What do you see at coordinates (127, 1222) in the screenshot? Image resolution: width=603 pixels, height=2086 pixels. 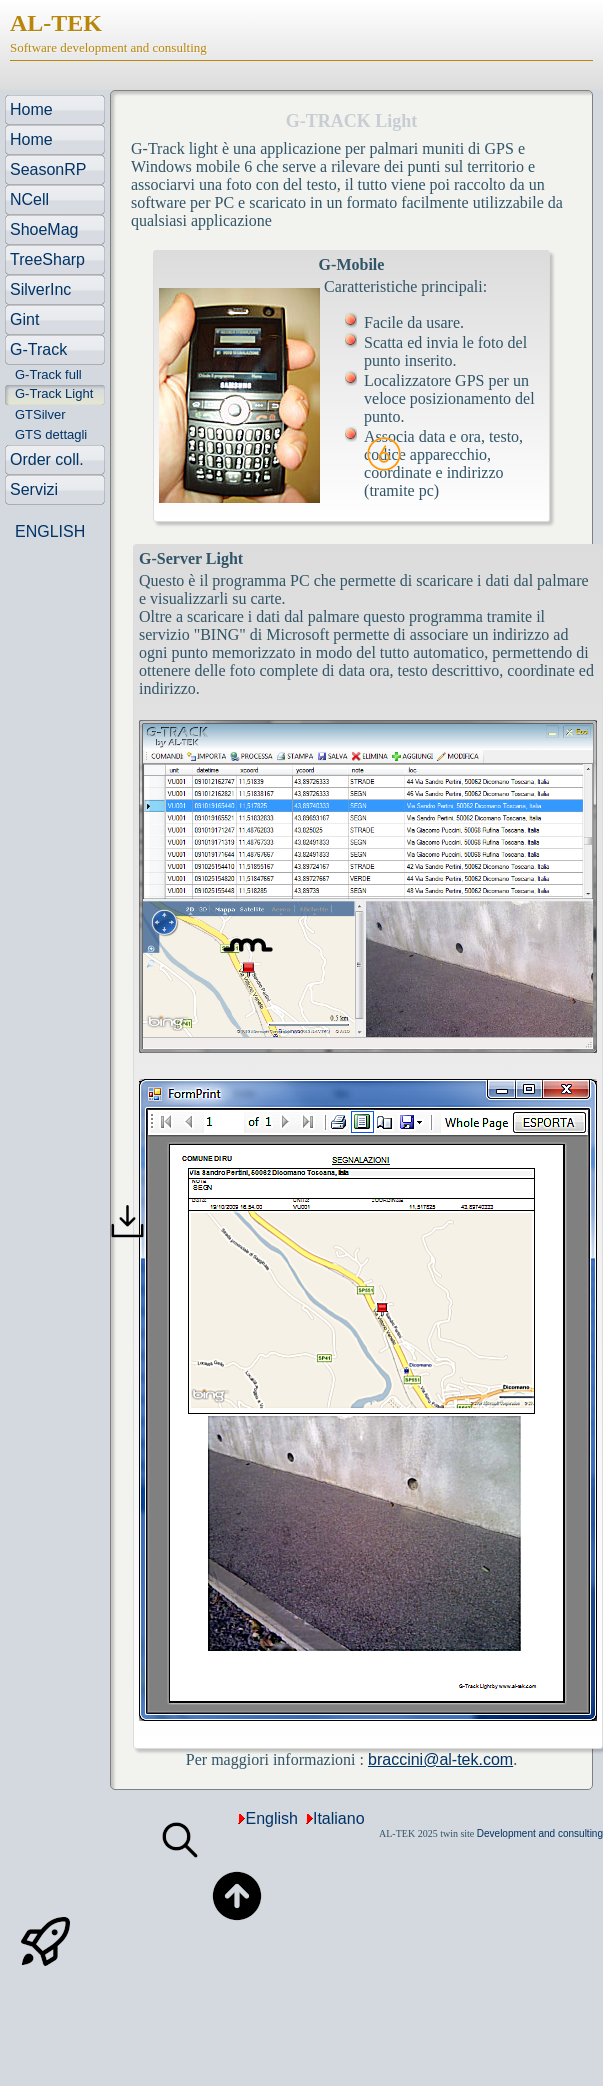 I see `download a file or document` at bounding box center [127, 1222].